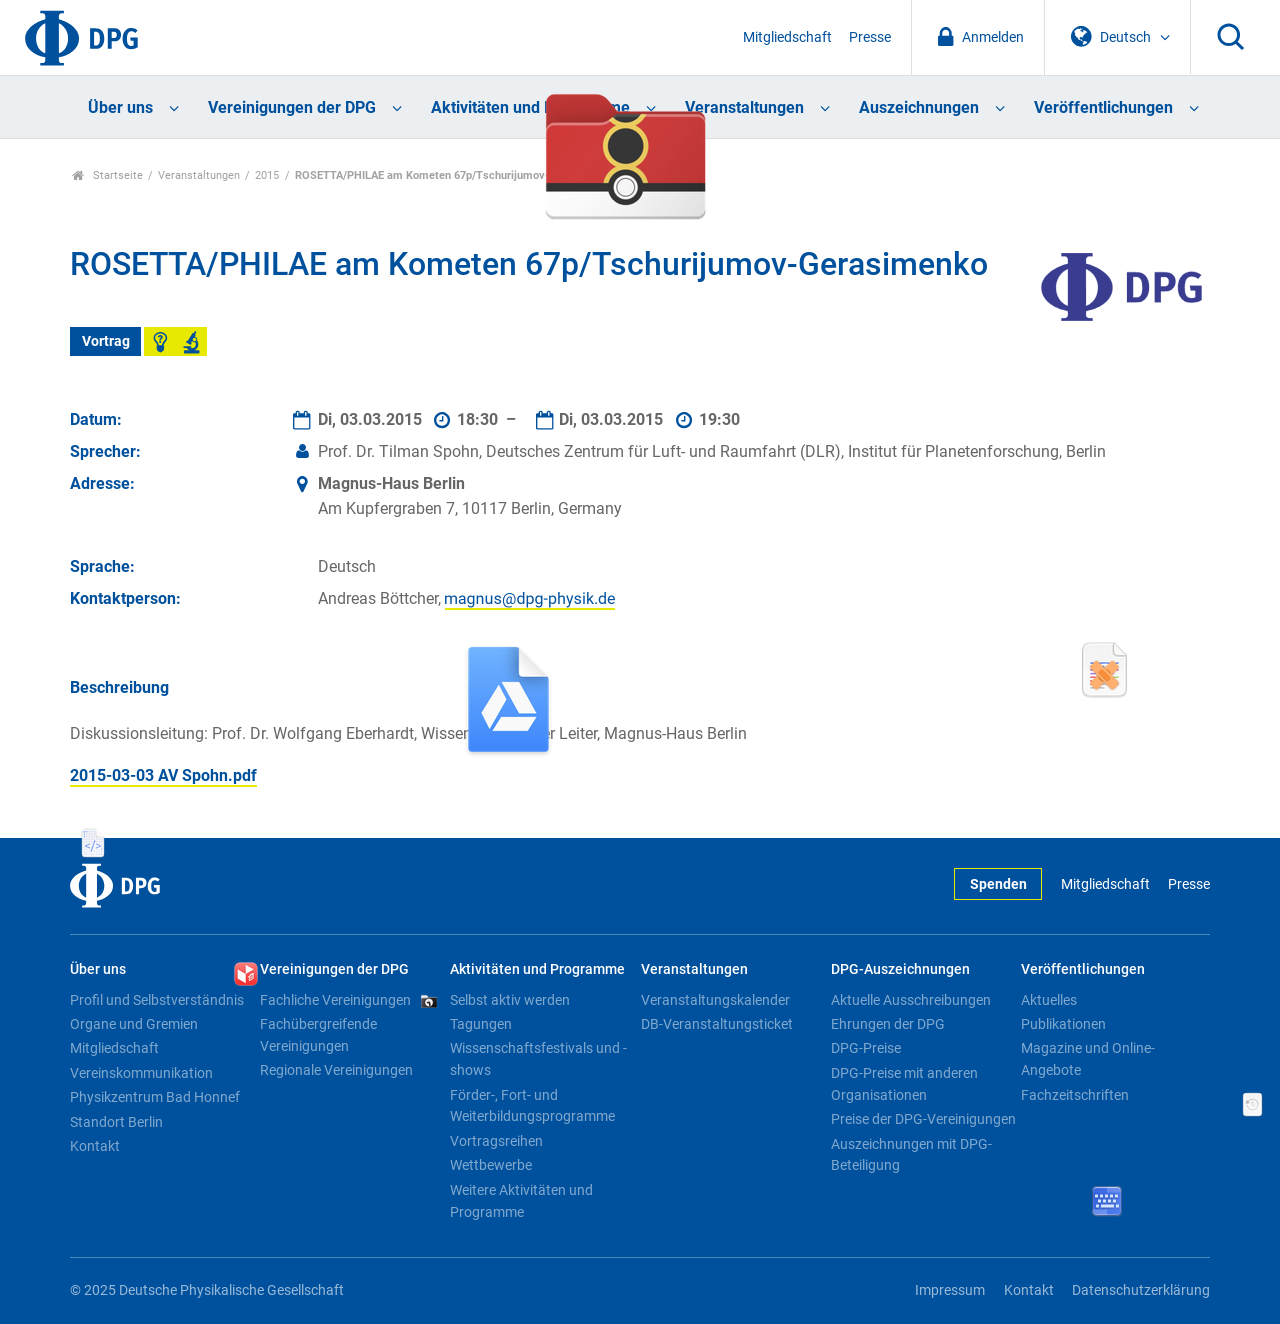  What do you see at coordinates (246, 974) in the screenshot?
I see `open flatsweep app for system cleanup` at bounding box center [246, 974].